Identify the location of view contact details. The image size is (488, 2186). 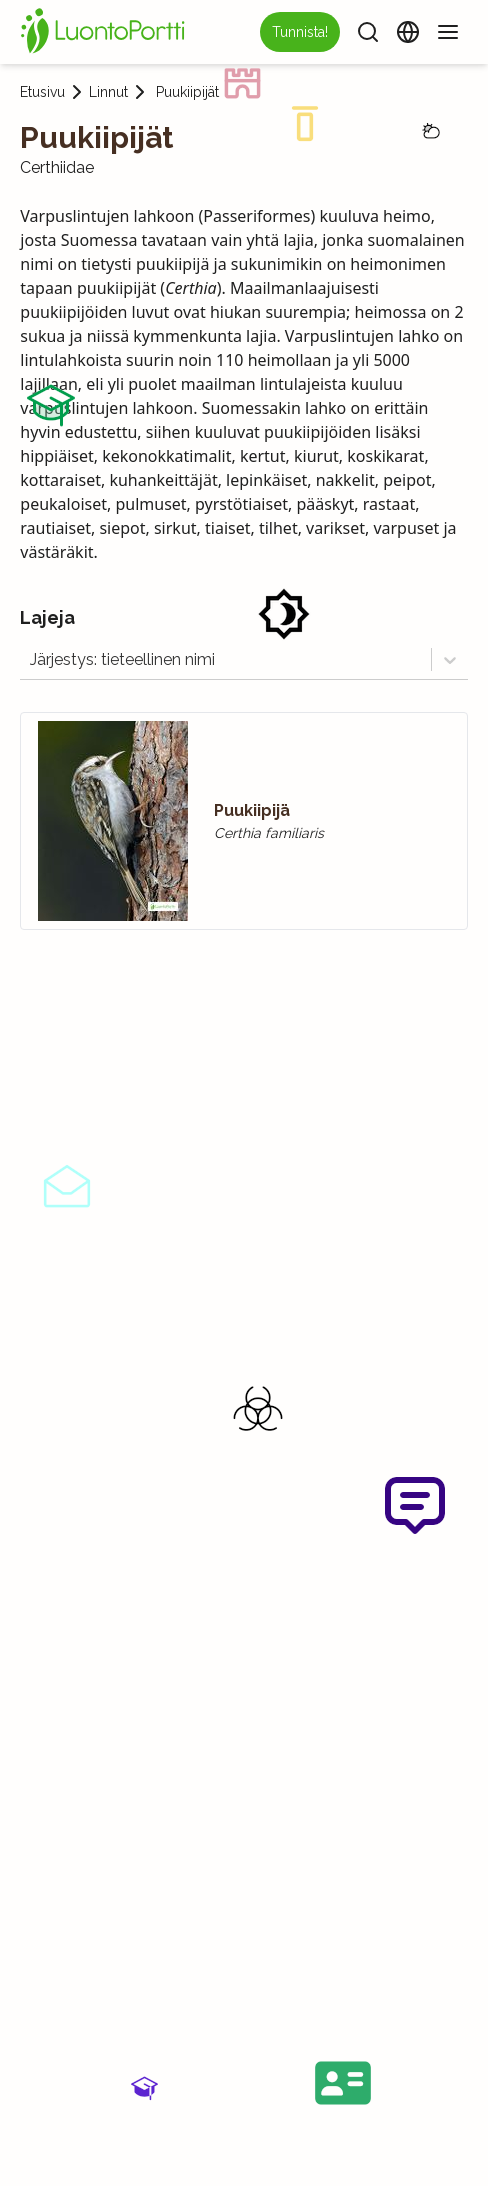
(343, 2083).